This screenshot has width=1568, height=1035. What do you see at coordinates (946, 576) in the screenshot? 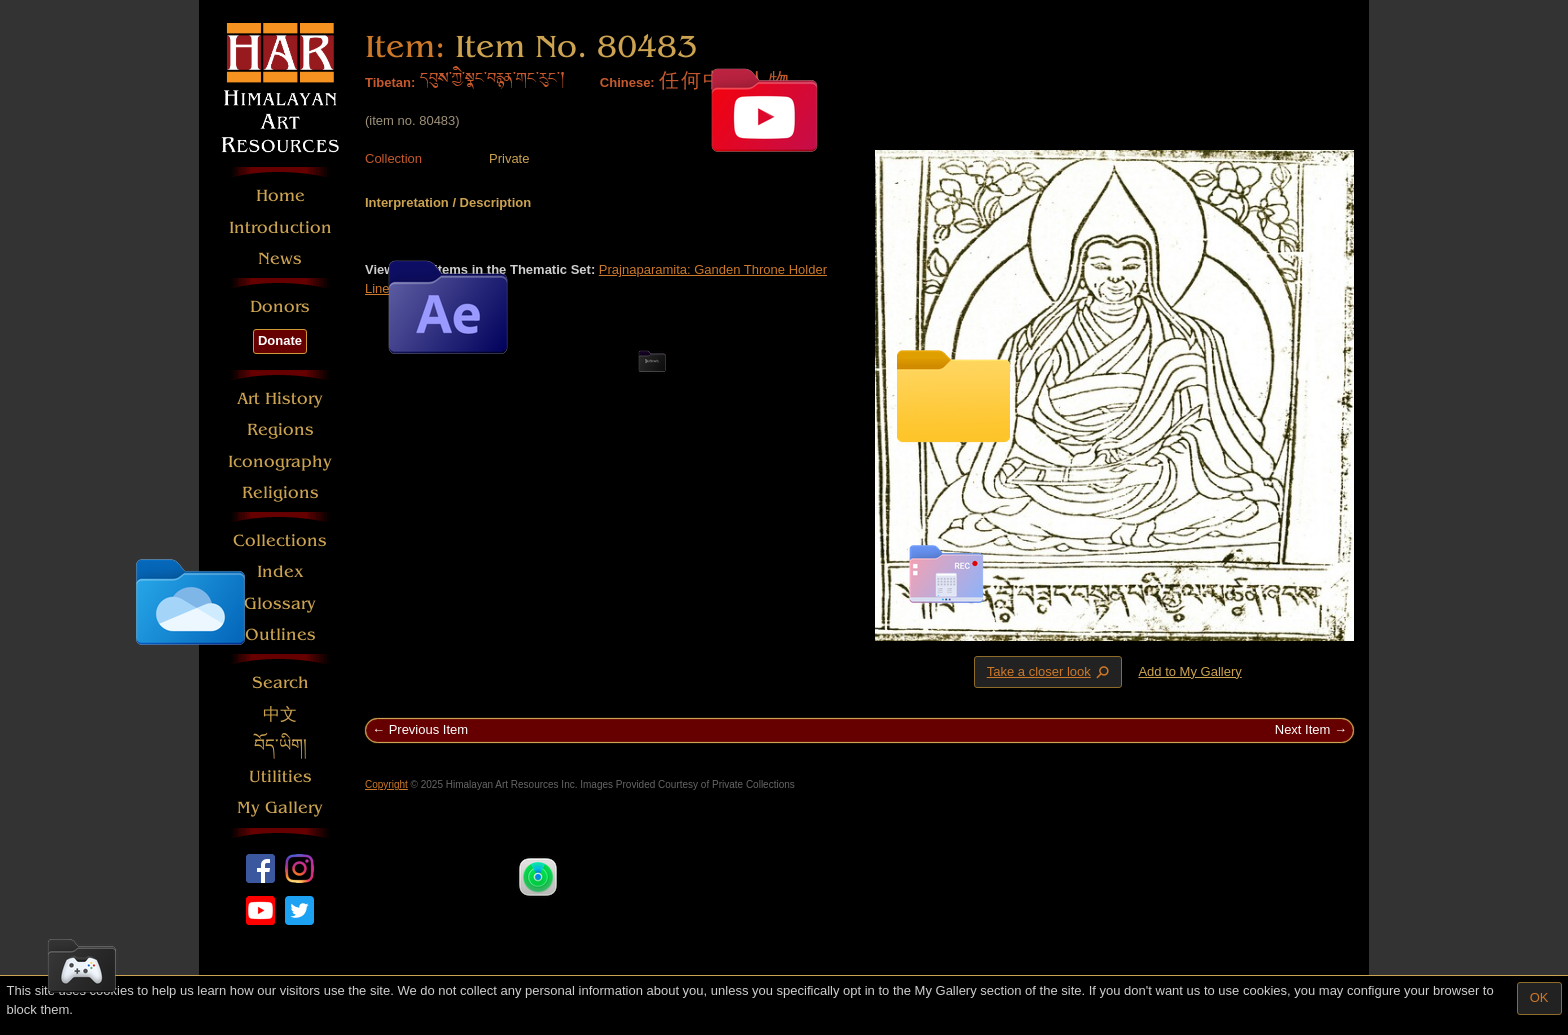
I see `open folder containing screen recordings` at bounding box center [946, 576].